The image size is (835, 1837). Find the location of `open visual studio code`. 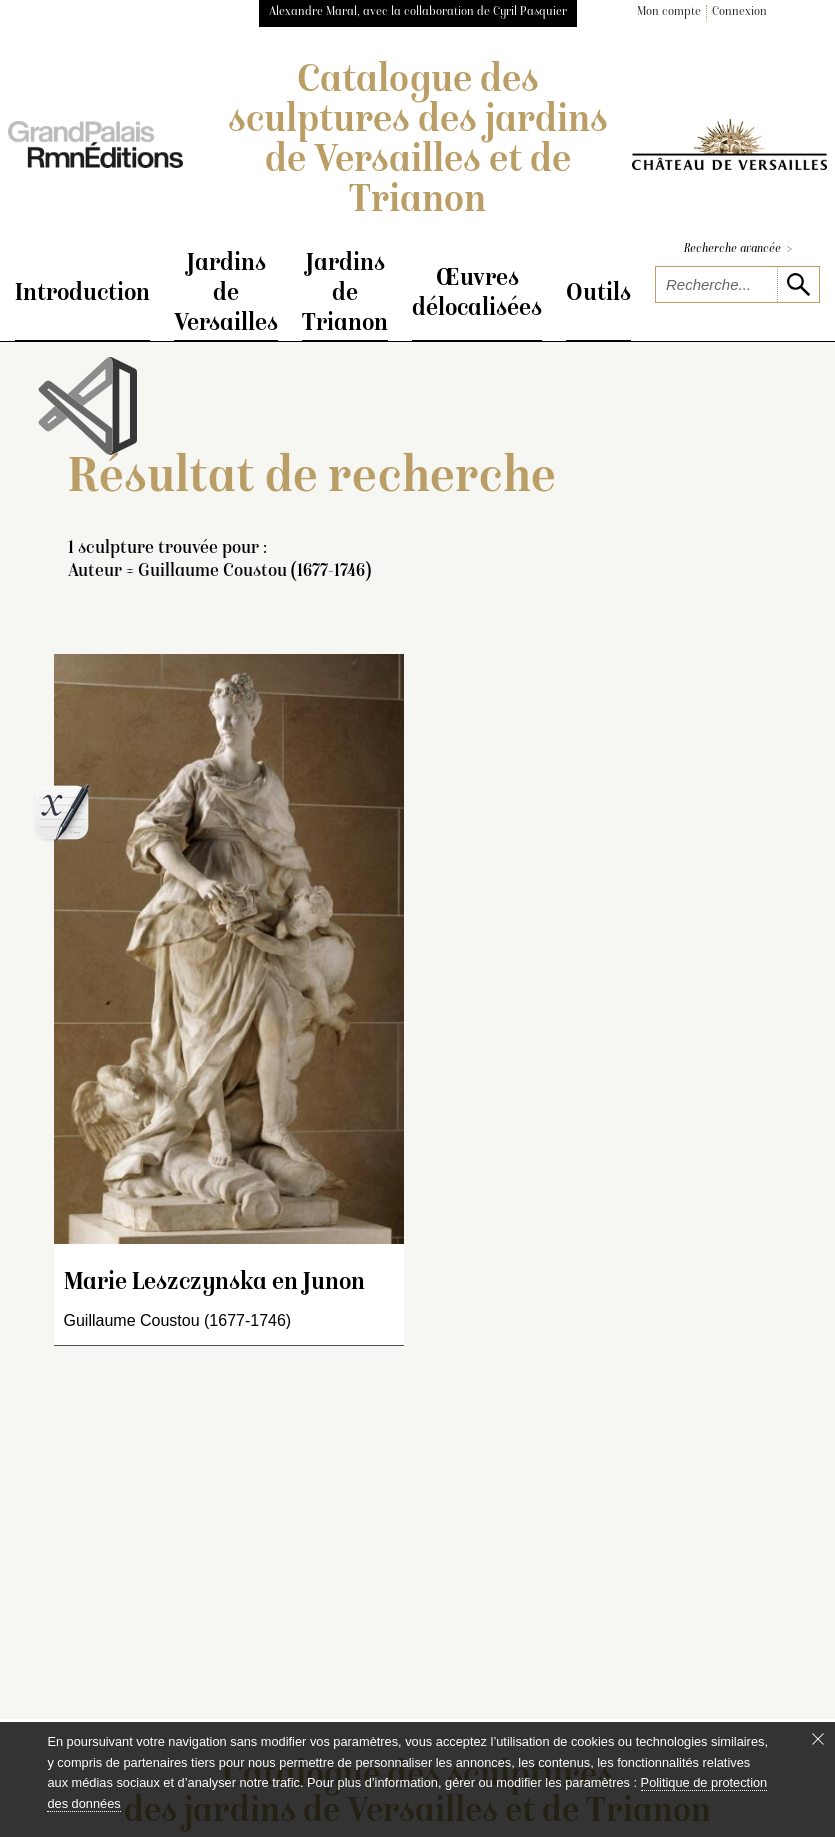

open visual studio code is located at coordinates (88, 406).